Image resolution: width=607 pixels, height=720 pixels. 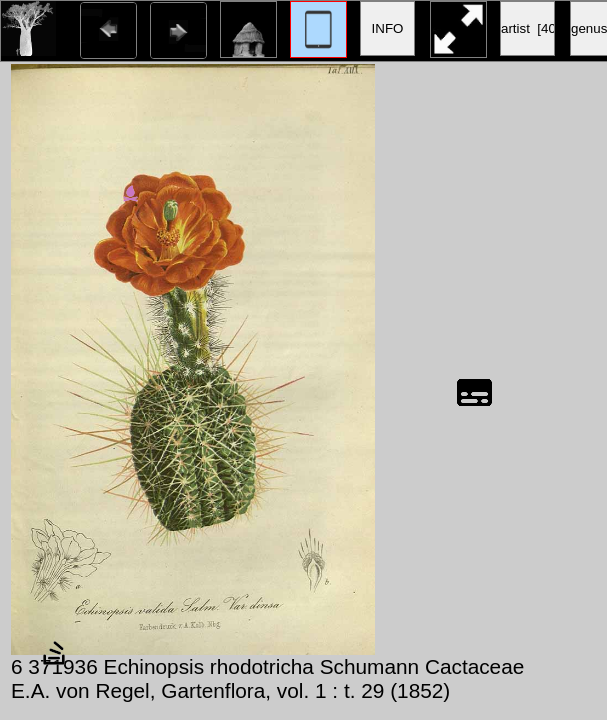 I want to click on enable subtitles or closed captions, so click(x=474, y=392).